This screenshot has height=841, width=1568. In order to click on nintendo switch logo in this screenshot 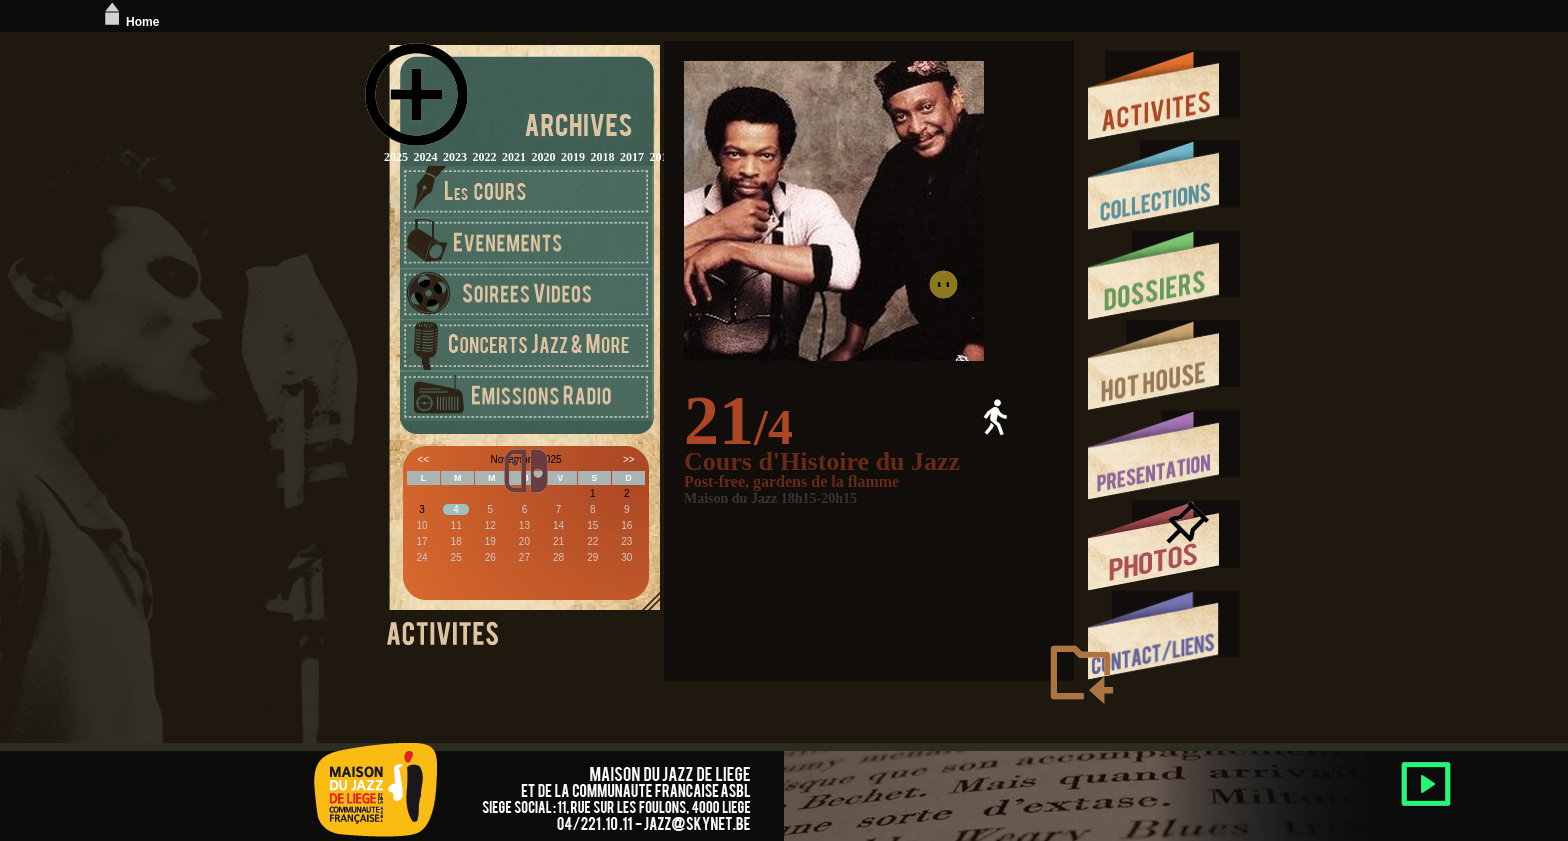, I will do `click(526, 471)`.